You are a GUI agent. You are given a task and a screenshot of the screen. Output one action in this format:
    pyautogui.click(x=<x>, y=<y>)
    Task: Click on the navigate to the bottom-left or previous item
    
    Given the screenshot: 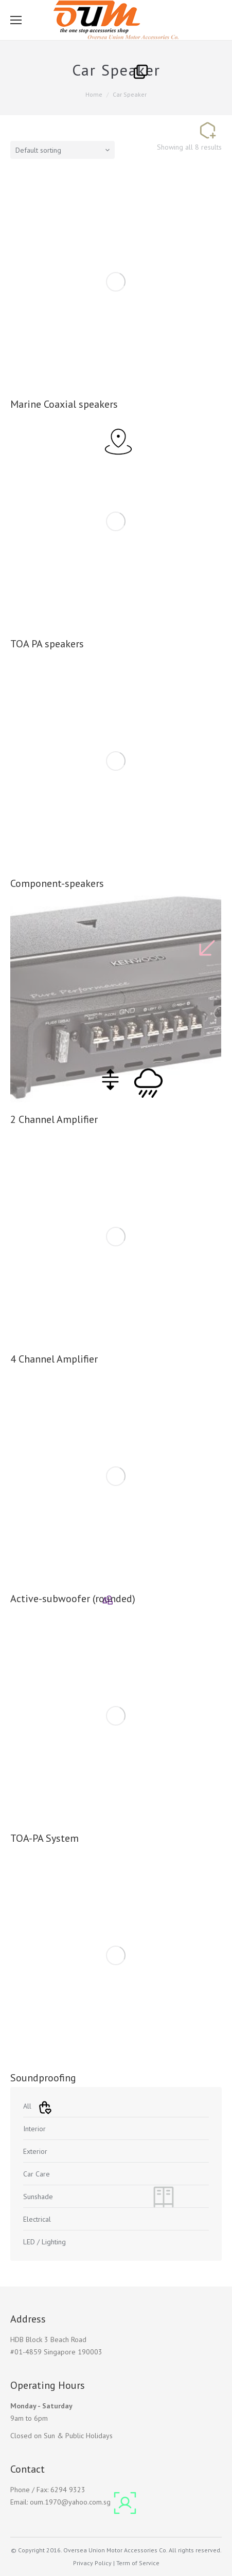 What is the action you would take?
    pyautogui.click(x=207, y=948)
    